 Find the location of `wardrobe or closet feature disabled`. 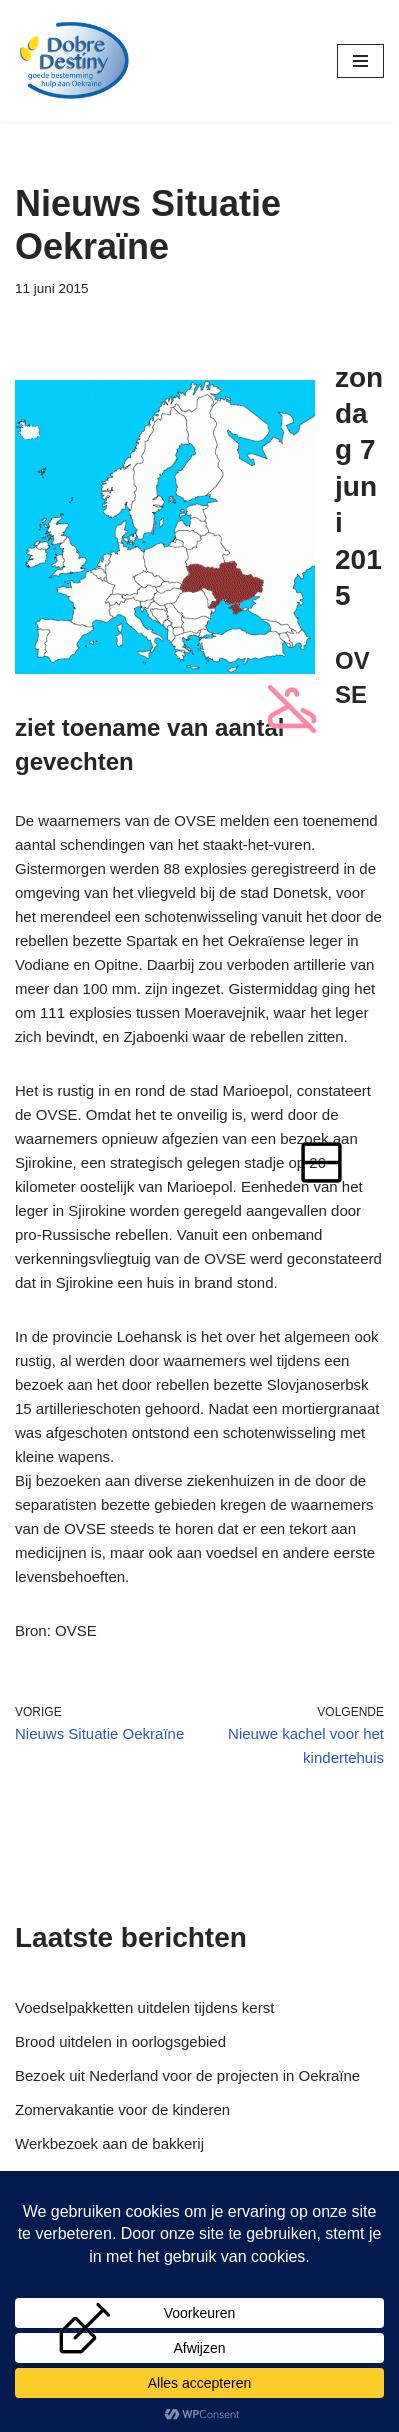

wardrobe or closet feature disabled is located at coordinates (292, 709).